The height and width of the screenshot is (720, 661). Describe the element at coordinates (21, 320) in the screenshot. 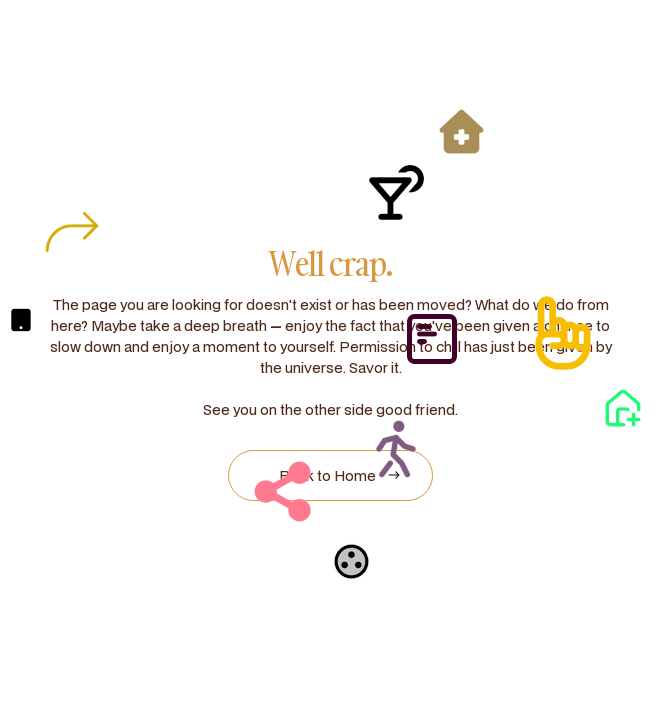

I see `tablet device with home button` at that location.